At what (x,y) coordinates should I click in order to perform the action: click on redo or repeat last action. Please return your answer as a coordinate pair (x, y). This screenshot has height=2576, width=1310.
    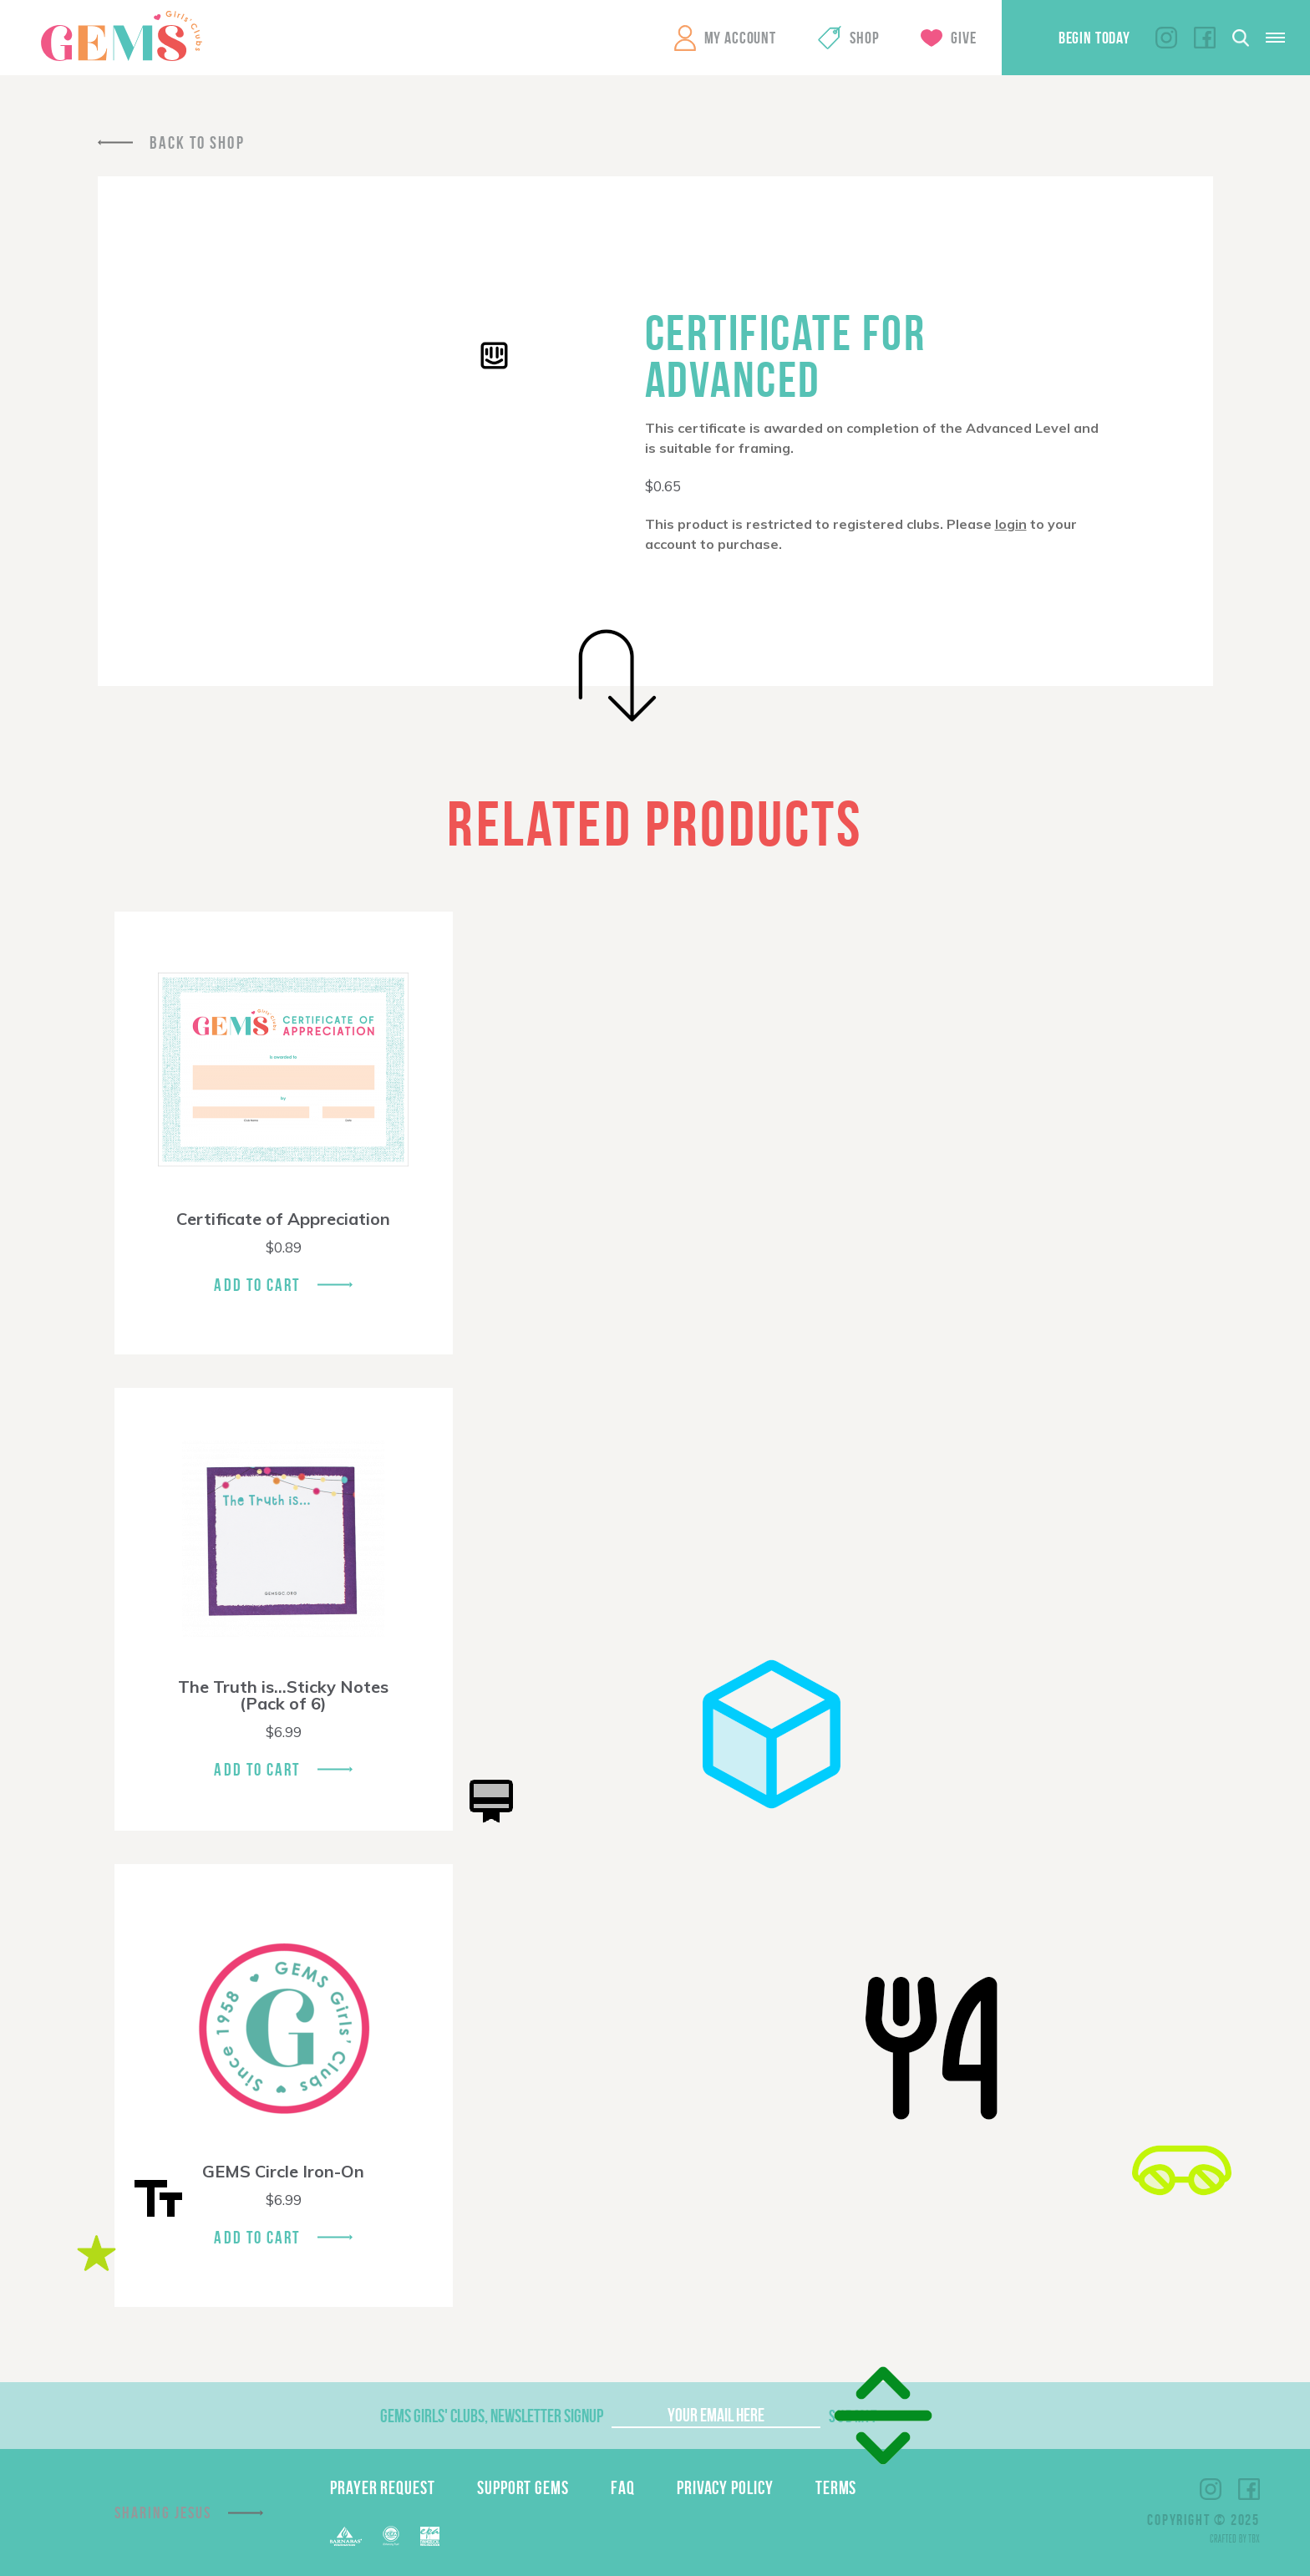
    Looking at the image, I should click on (613, 675).